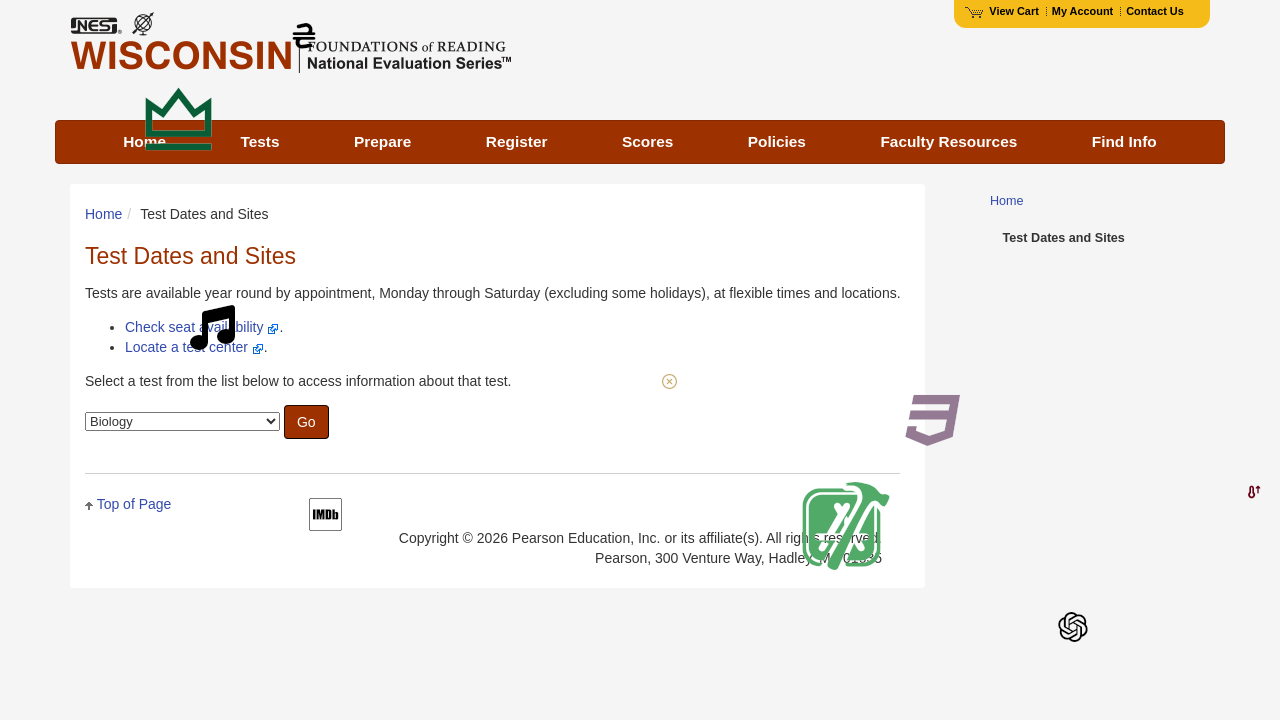 The width and height of the screenshot is (1280, 720). What do you see at coordinates (178, 120) in the screenshot?
I see `indicates VIP or premium membership status` at bounding box center [178, 120].